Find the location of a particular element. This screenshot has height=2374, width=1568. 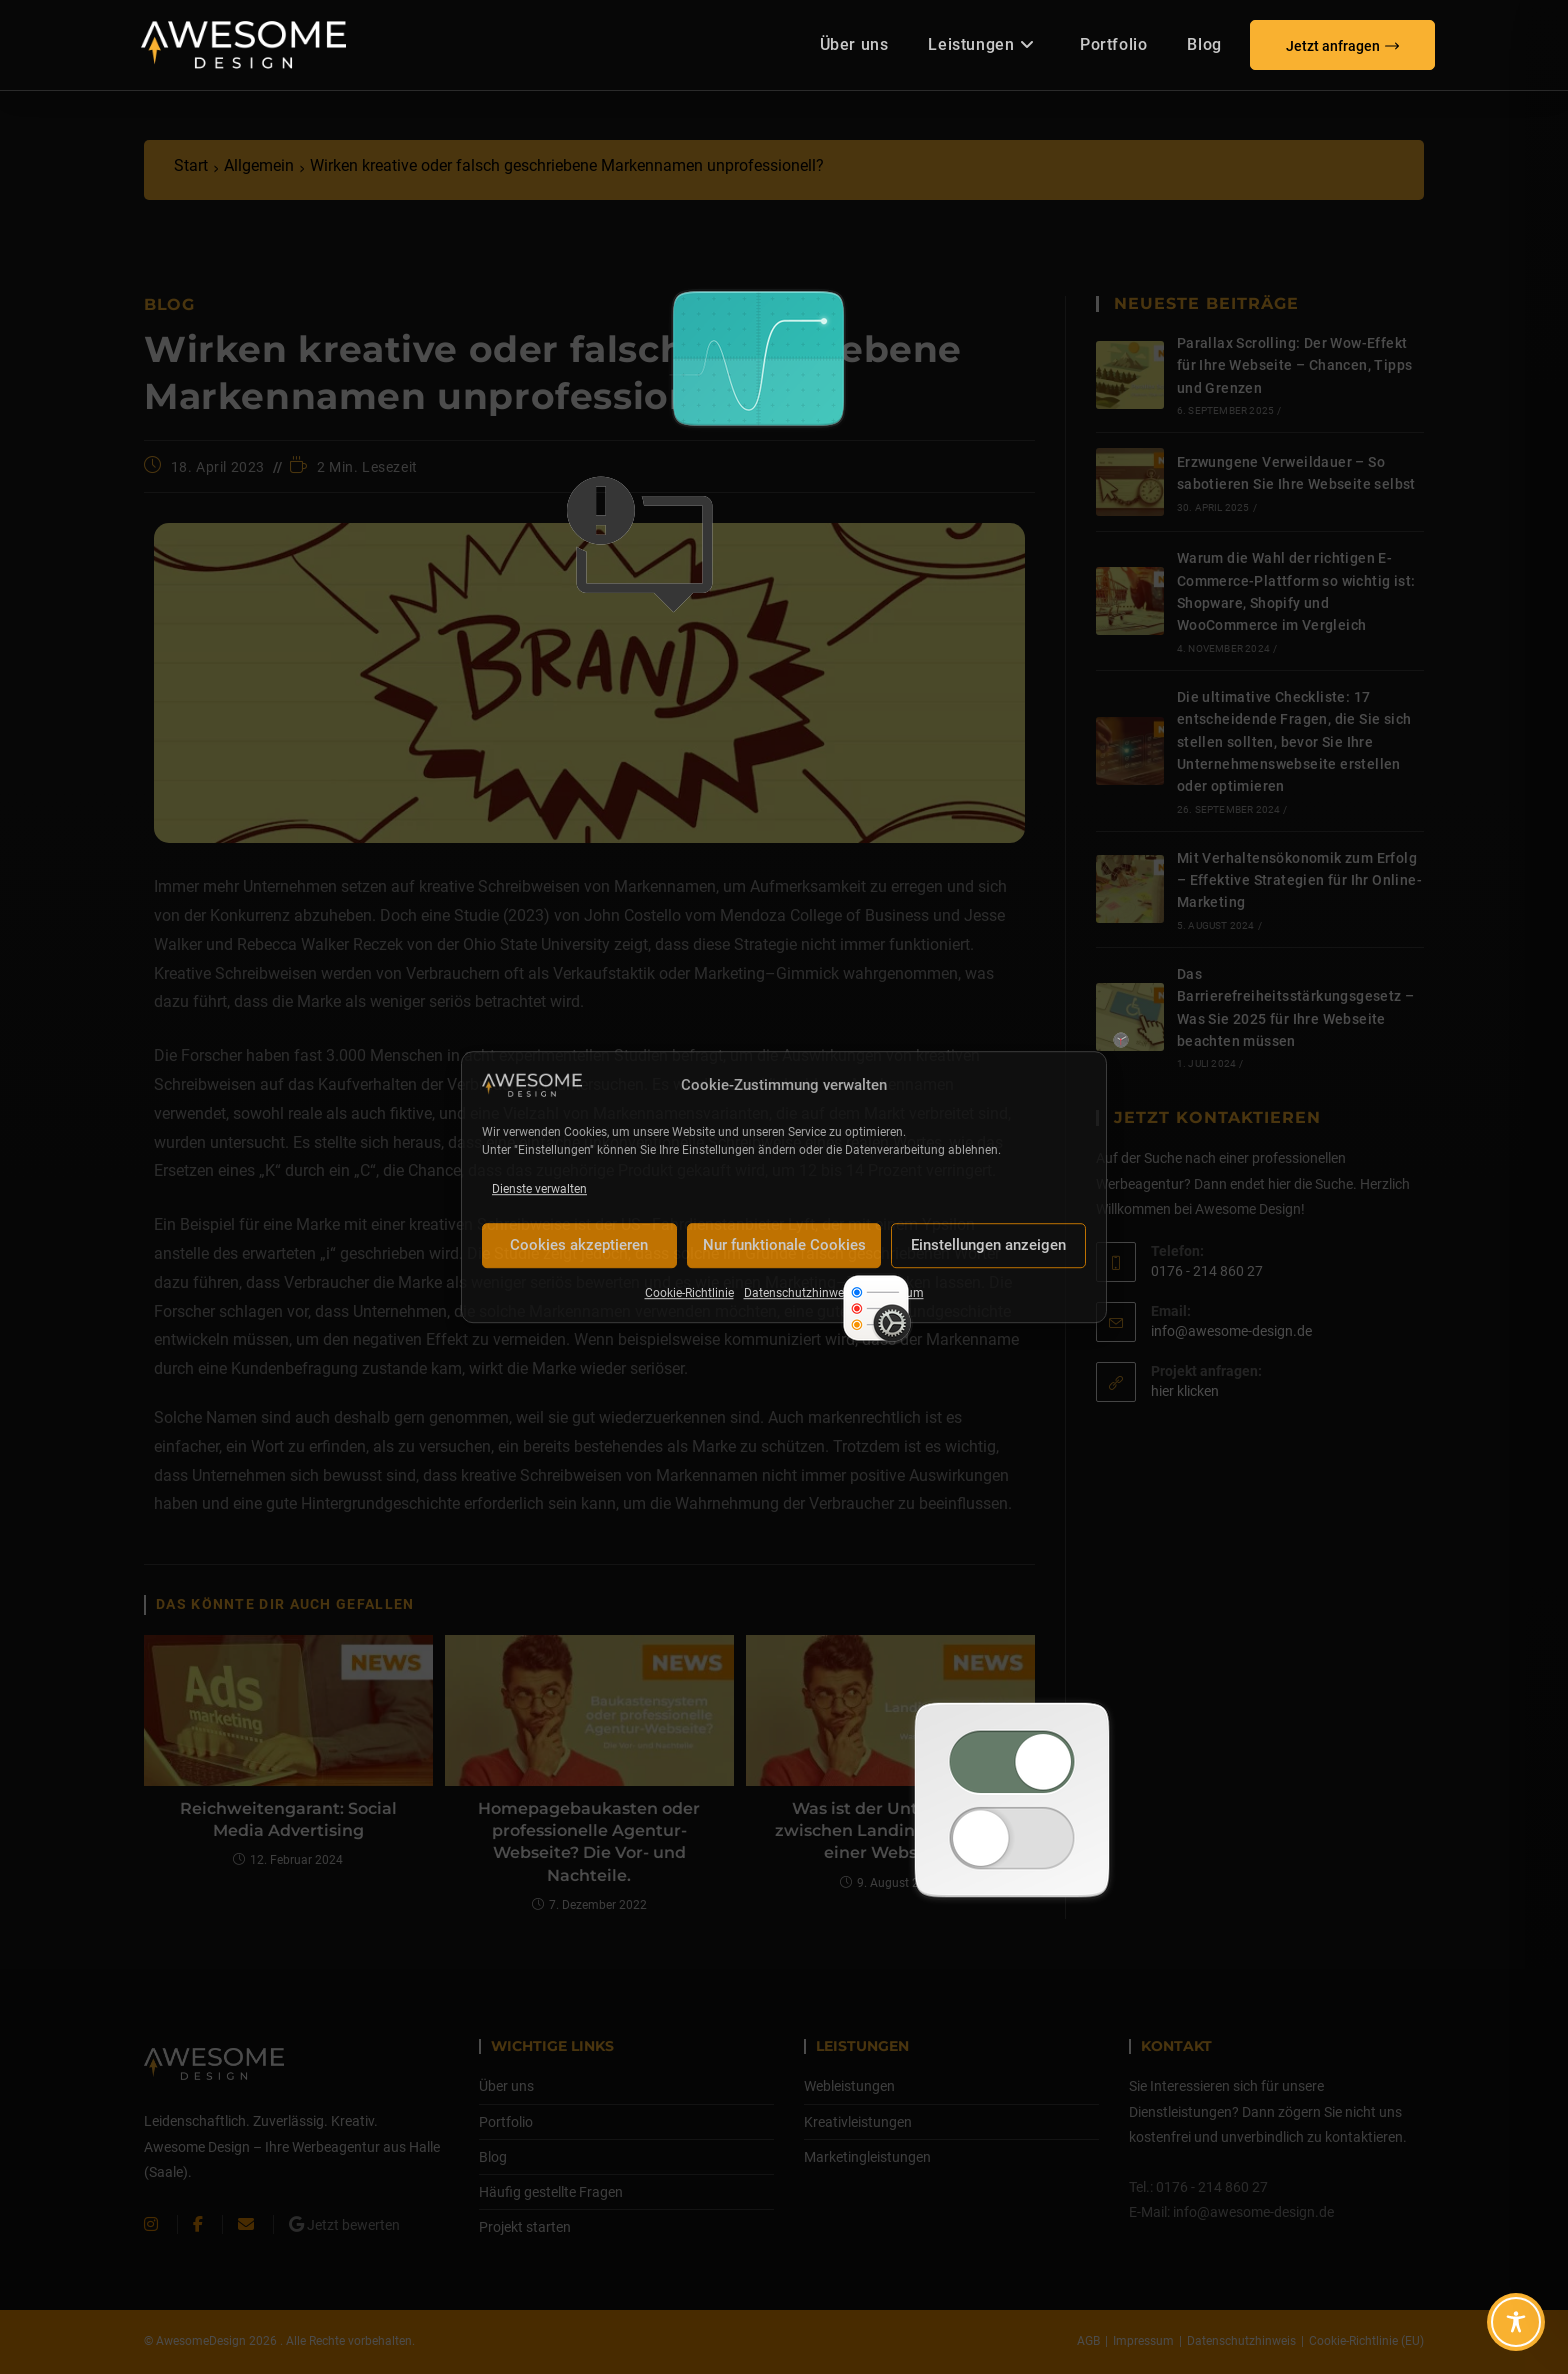

open GNOME Usage system monitor app is located at coordinates (758, 358).